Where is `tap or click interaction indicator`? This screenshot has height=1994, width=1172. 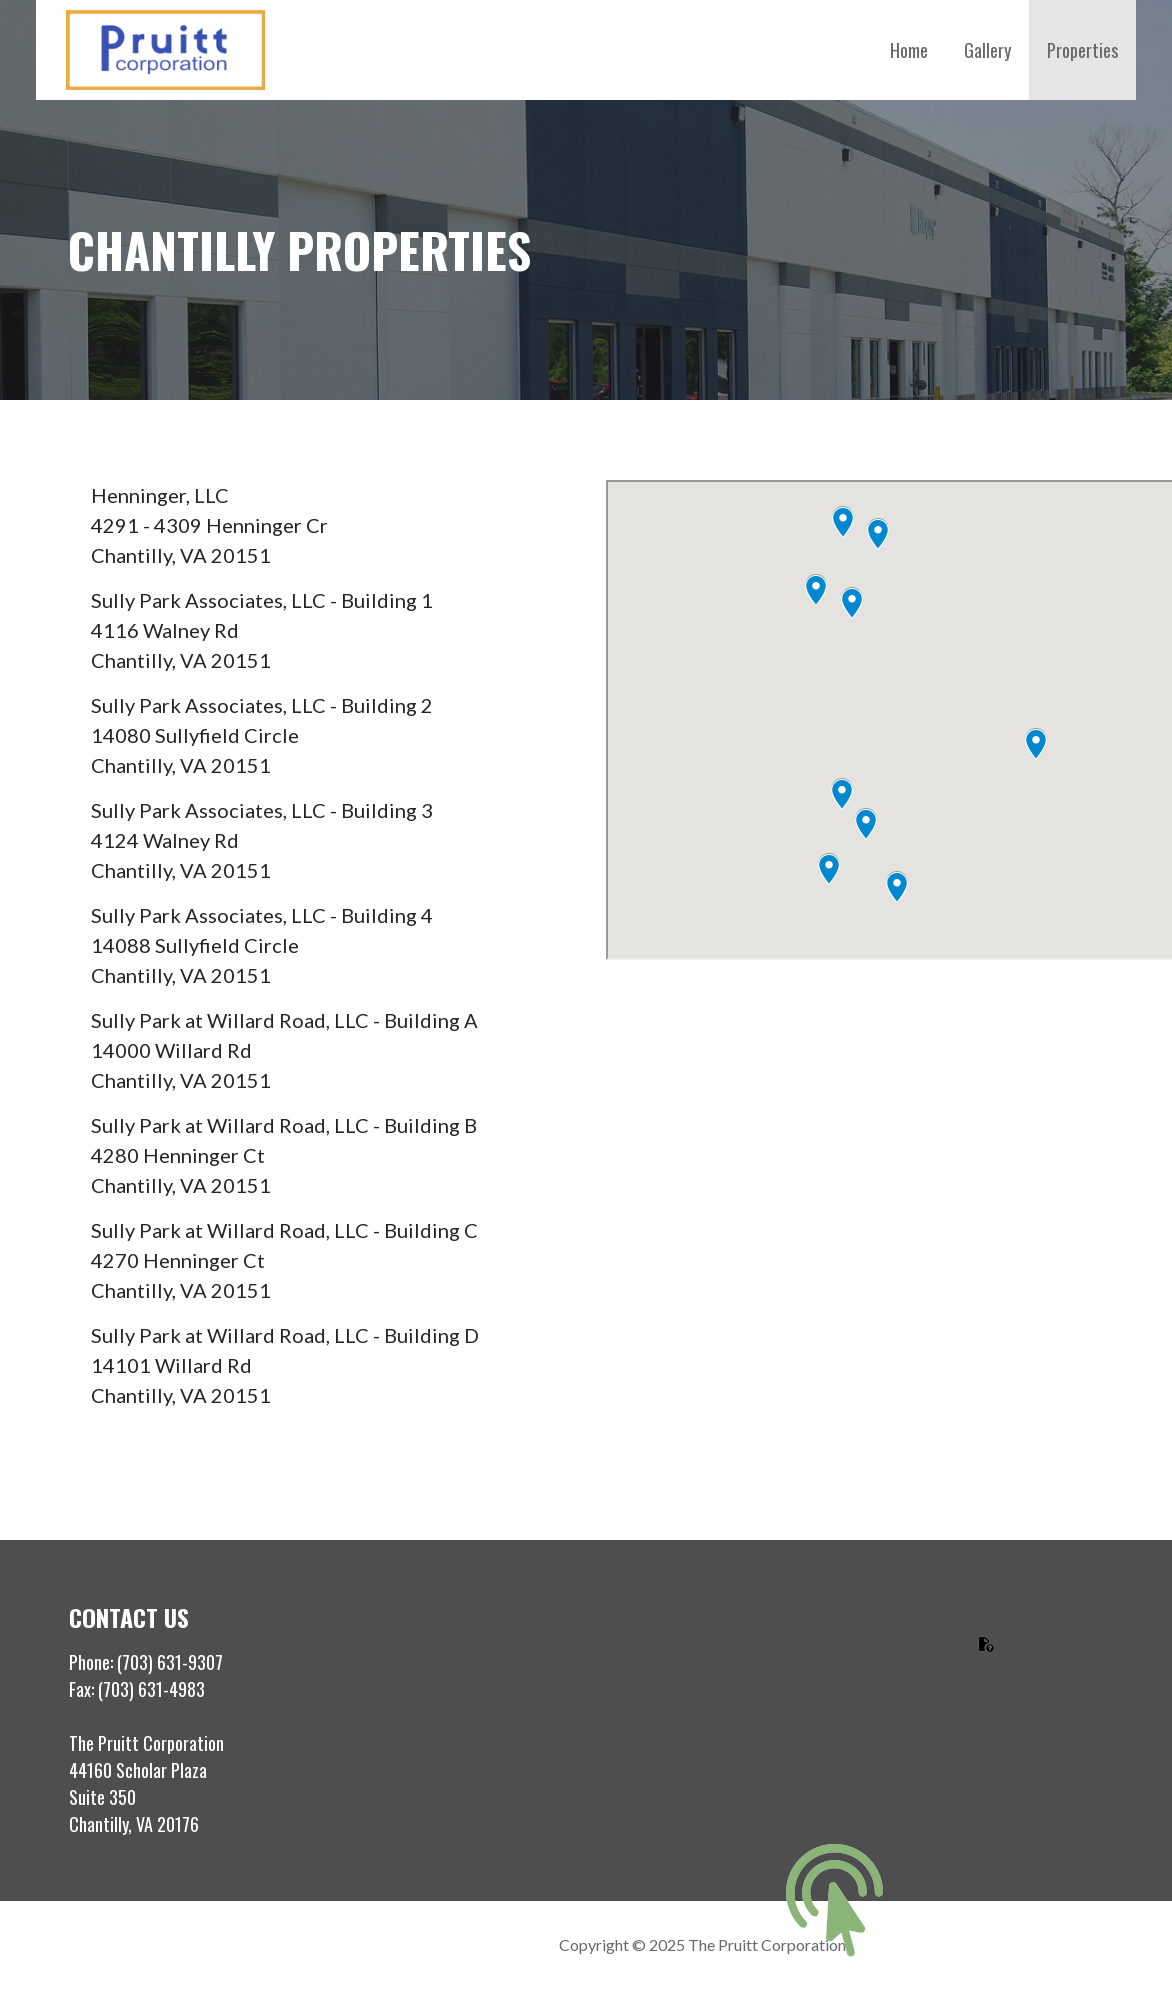
tap or click interaction indicator is located at coordinates (834, 1900).